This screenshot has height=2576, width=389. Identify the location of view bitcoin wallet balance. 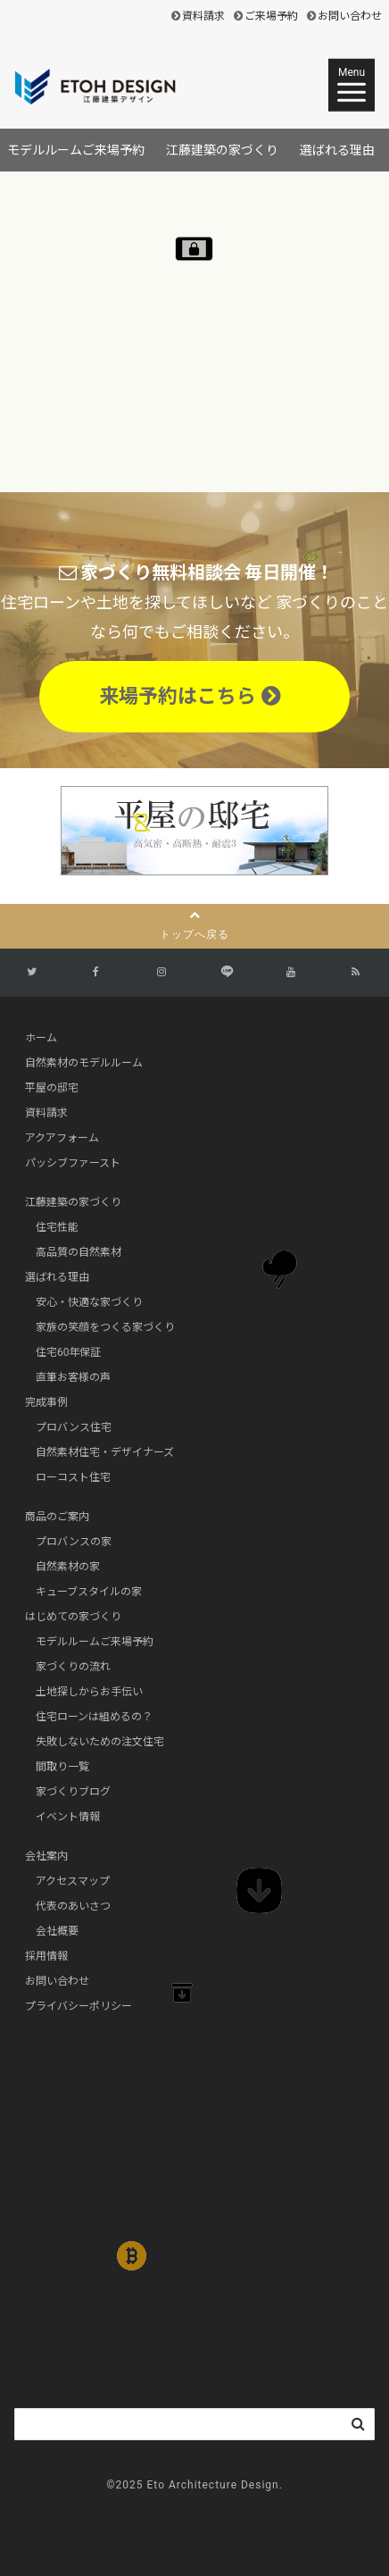
(131, 2255).